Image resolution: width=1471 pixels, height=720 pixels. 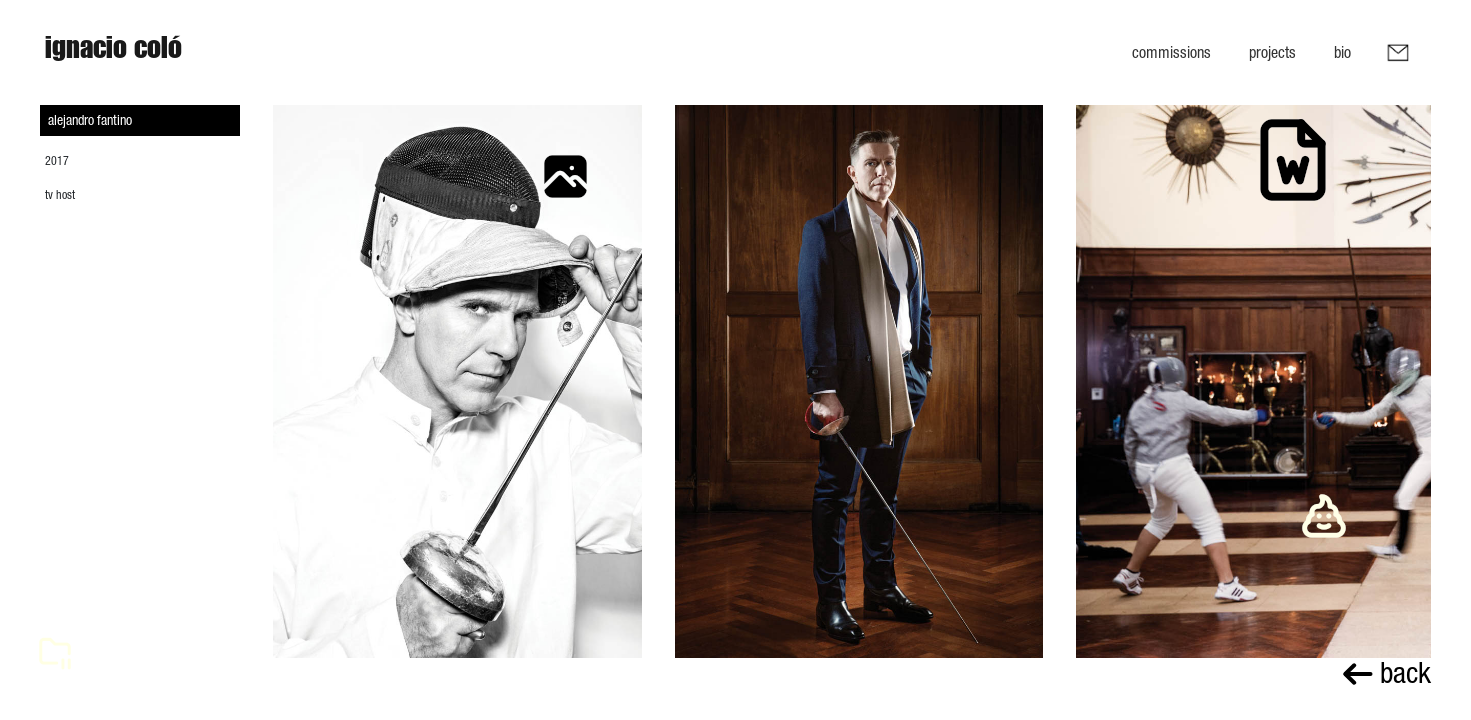 What do you see at coordinates (55, 652) in the screenshot?
I see `pause folder sync or backup` at bounding box center [55, 652].